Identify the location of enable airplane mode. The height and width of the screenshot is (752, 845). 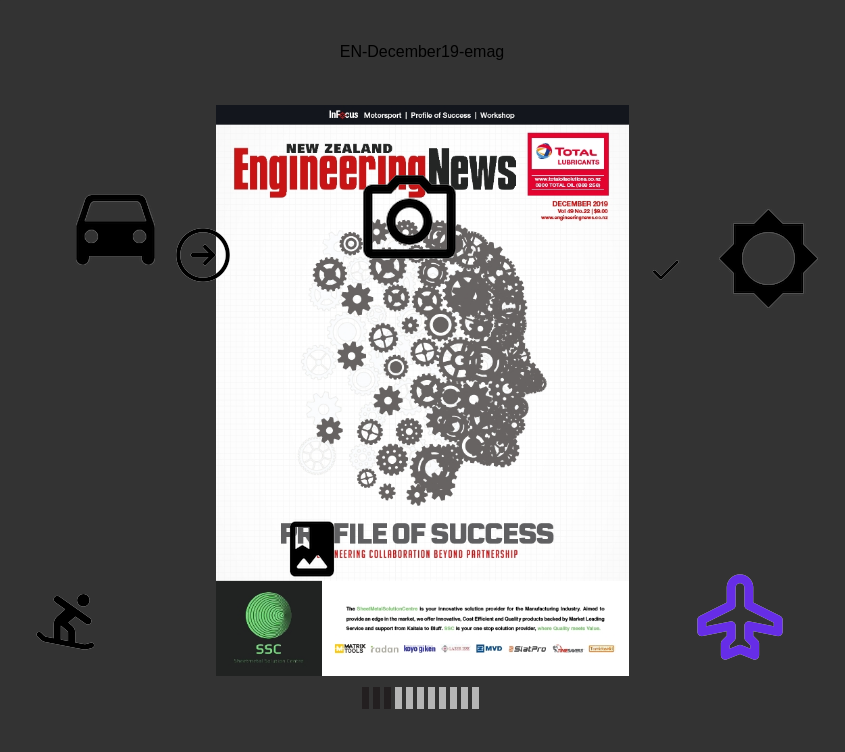
(740, 617).